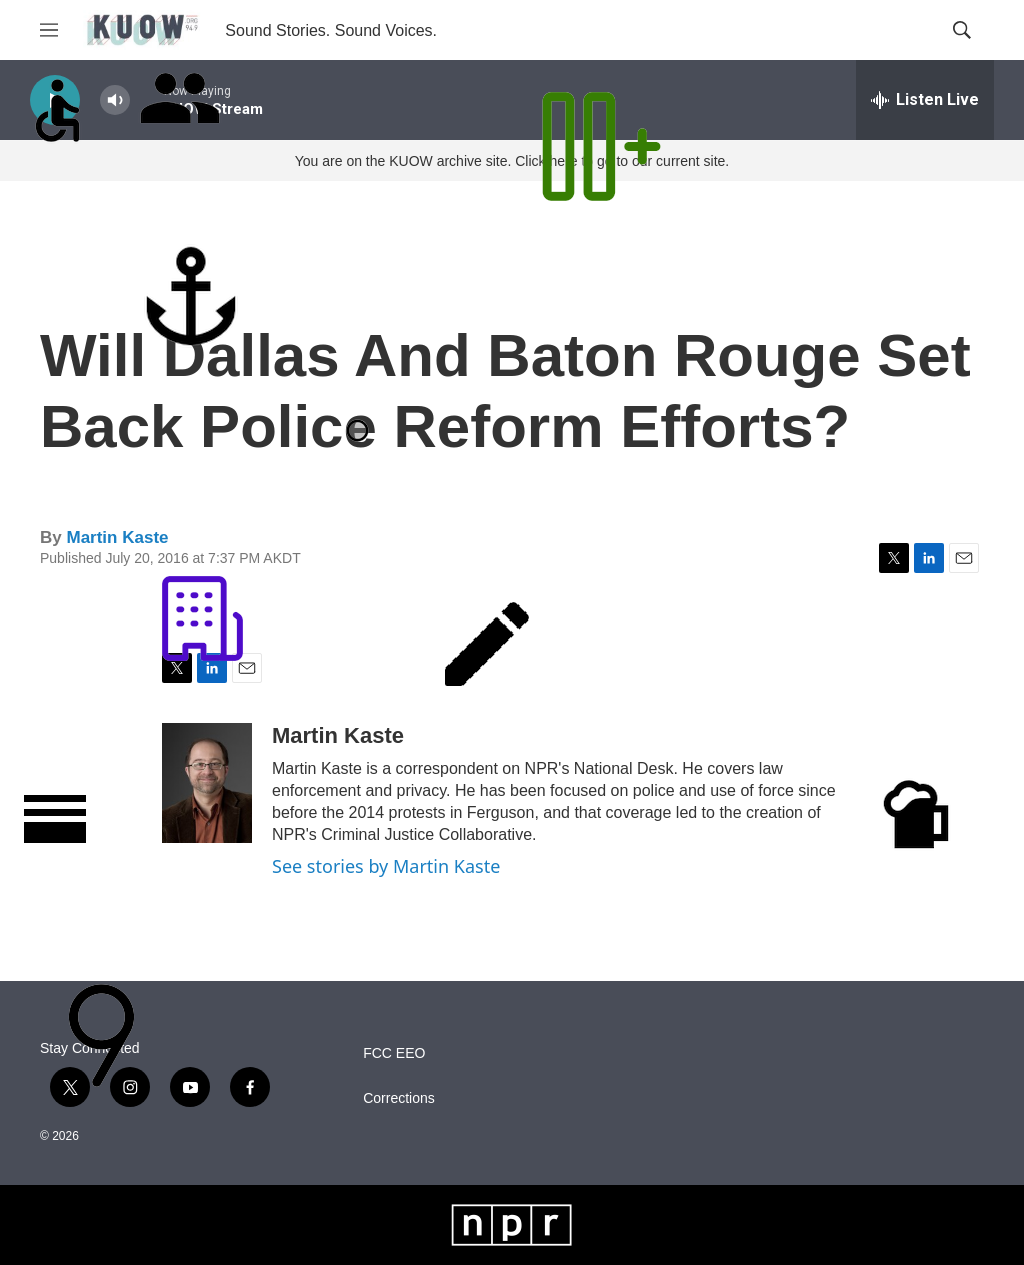 The image size is (1024, 1265). Describe the element at coordinates (357, 430) in the screenshot. I see `indicates recording is available or ready` at that location.